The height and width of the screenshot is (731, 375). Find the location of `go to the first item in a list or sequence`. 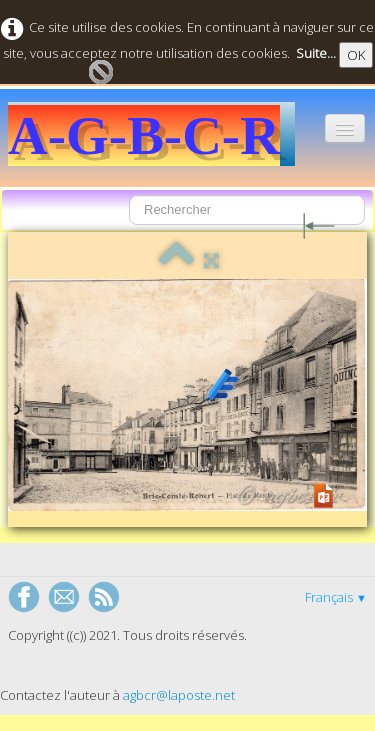

go to the first item in a list or sequence is located at coordinates (319, 226).